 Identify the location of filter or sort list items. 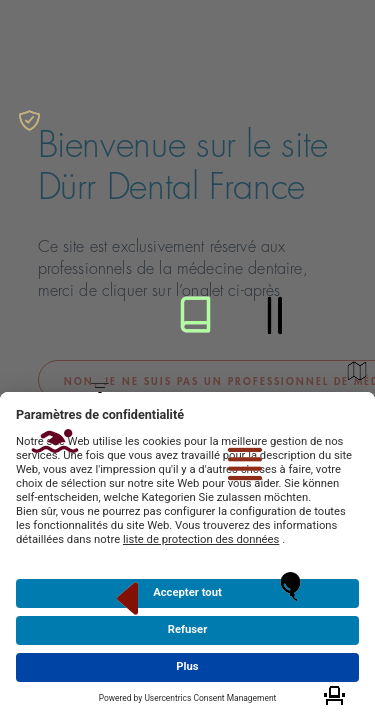
(100, 388).